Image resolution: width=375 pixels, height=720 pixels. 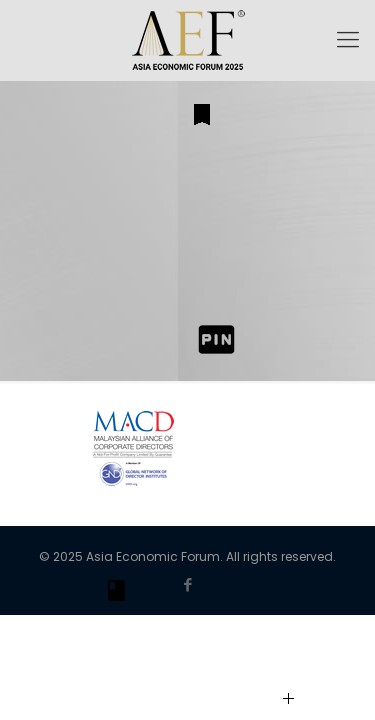 What do you see at coordinates (216, 339) in the screenshot?
I see `indicates PIN authentication required` at bounding box center [216, 339].